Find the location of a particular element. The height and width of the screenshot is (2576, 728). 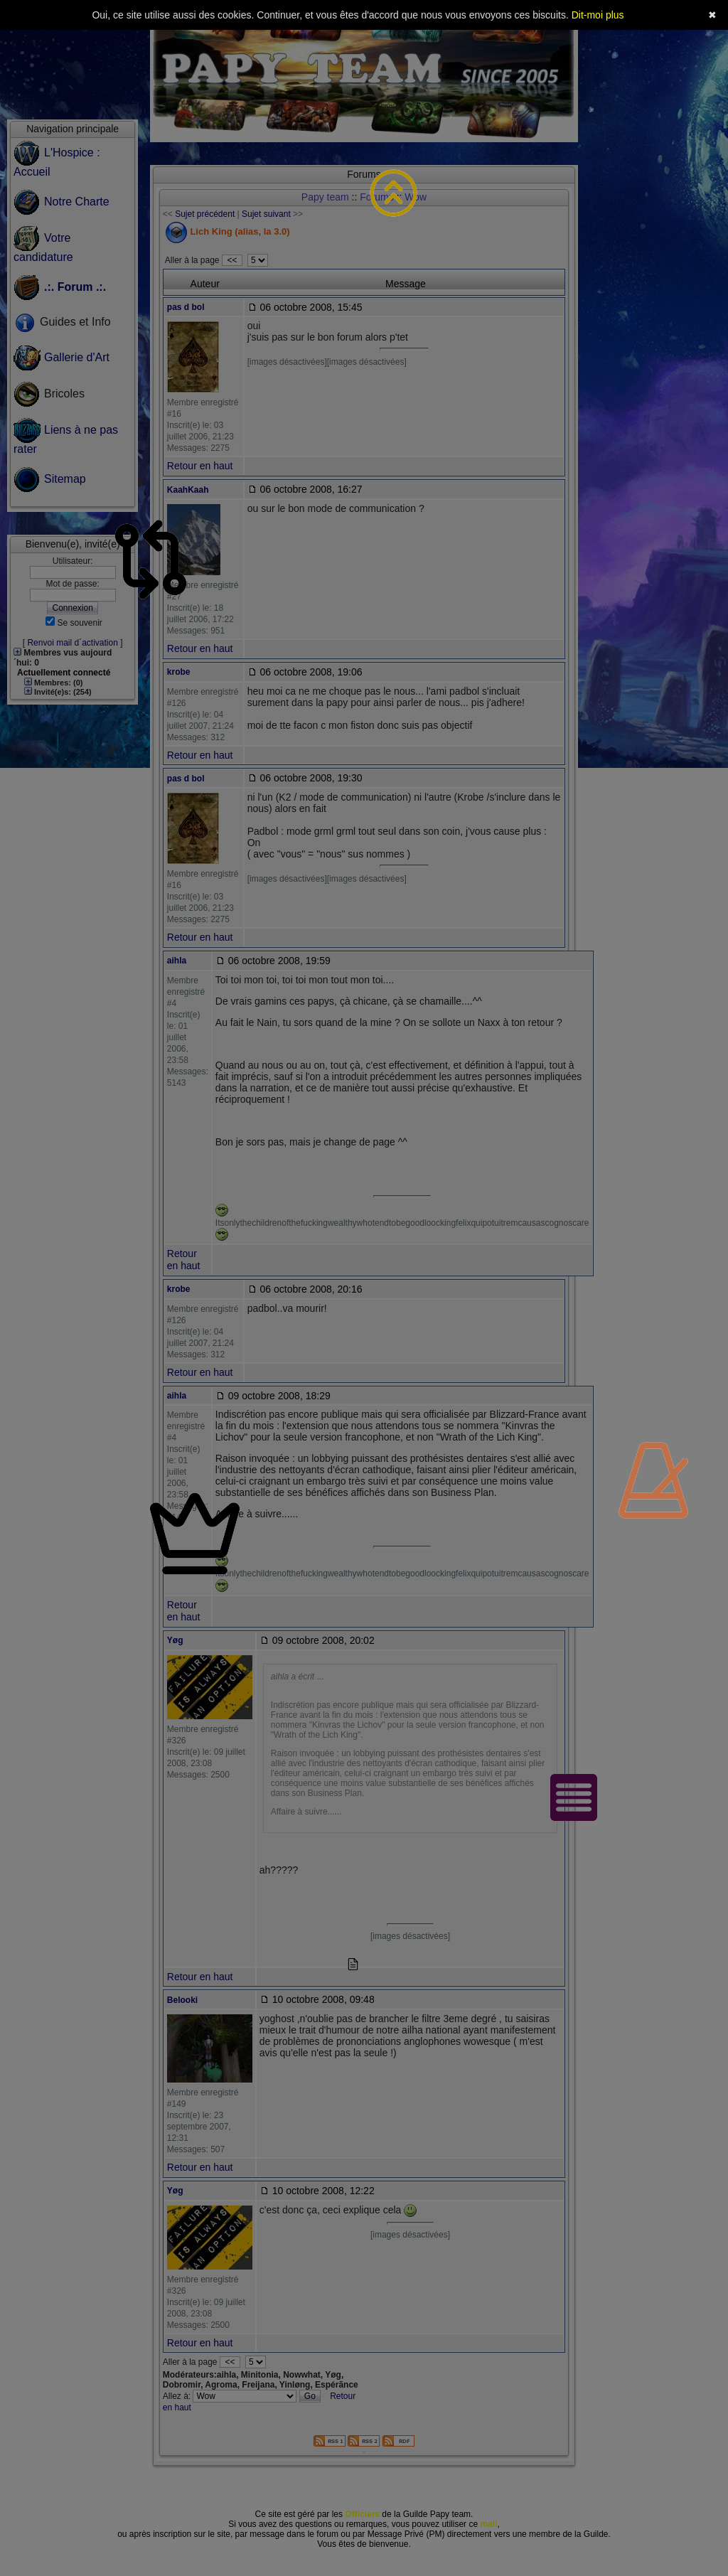

scroll to top of page is located at coordinates (393, 193).